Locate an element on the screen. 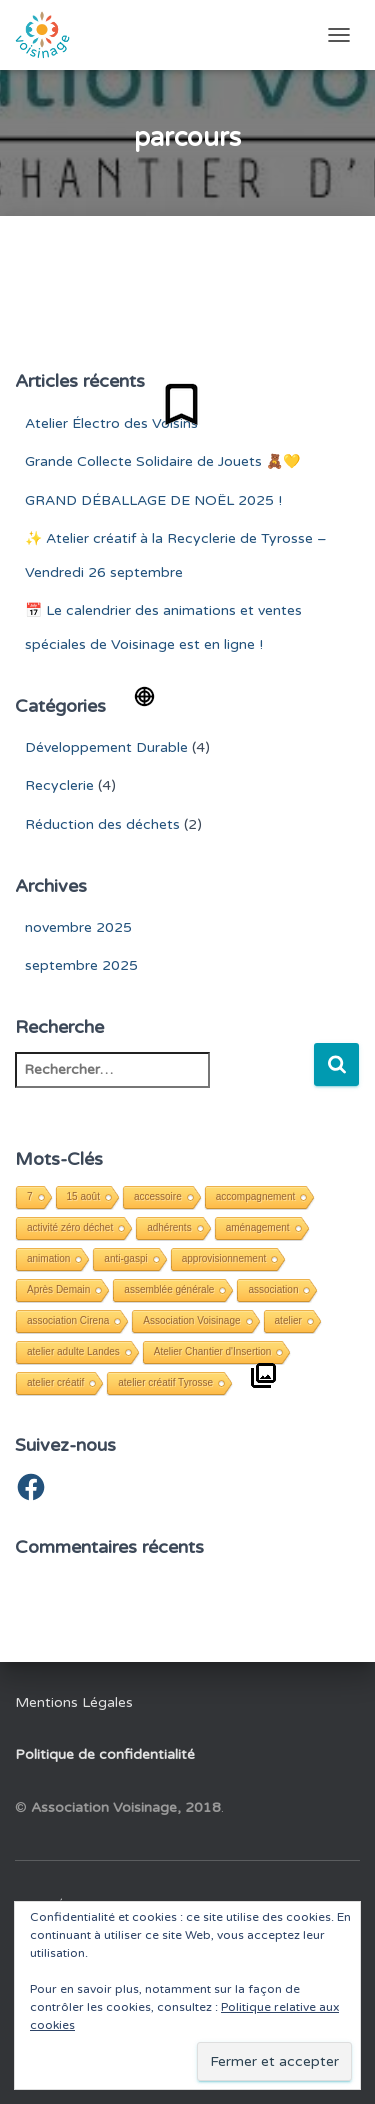 The width and height of the screenshot is (375, 2104). bookmark this item is located at coordinates (181, 404).